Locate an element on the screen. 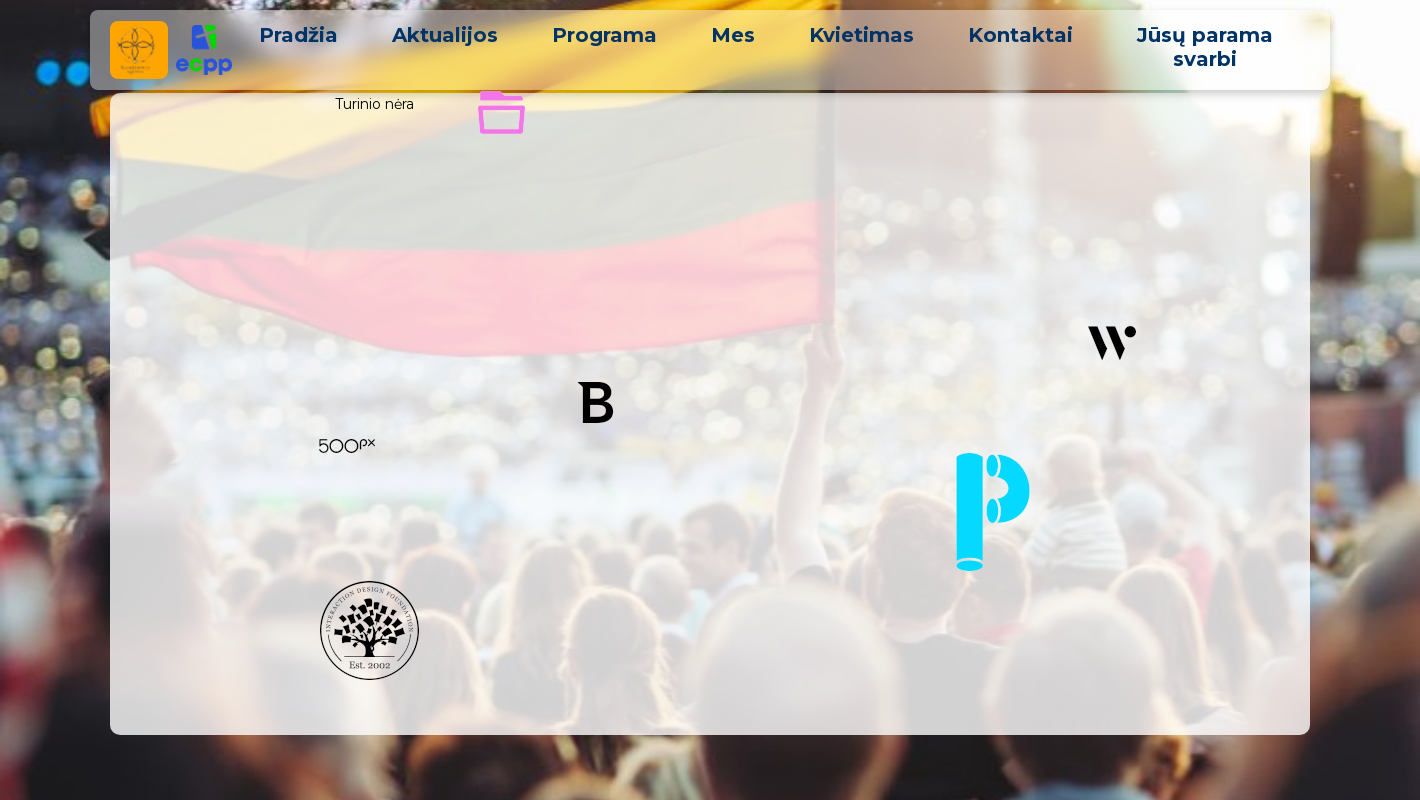 The width and height of the screenshot is (1420, 800). open the Wantedly app is located at coordinates (1112, 343).